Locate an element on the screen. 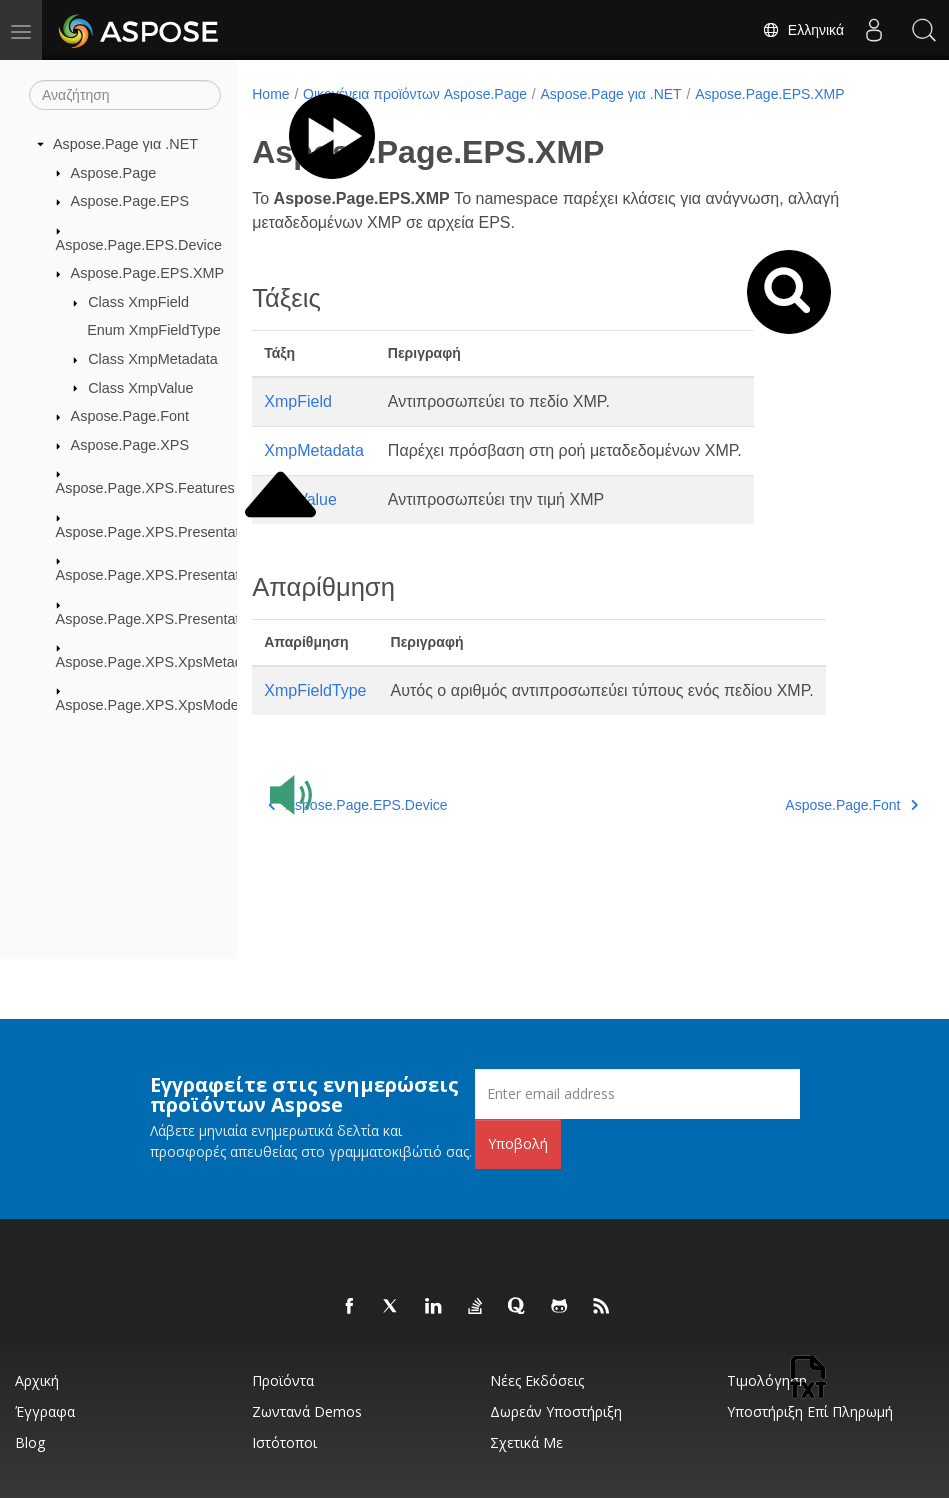 The image size is (949, 1498). tap to search is located at coordinates (789, 292).